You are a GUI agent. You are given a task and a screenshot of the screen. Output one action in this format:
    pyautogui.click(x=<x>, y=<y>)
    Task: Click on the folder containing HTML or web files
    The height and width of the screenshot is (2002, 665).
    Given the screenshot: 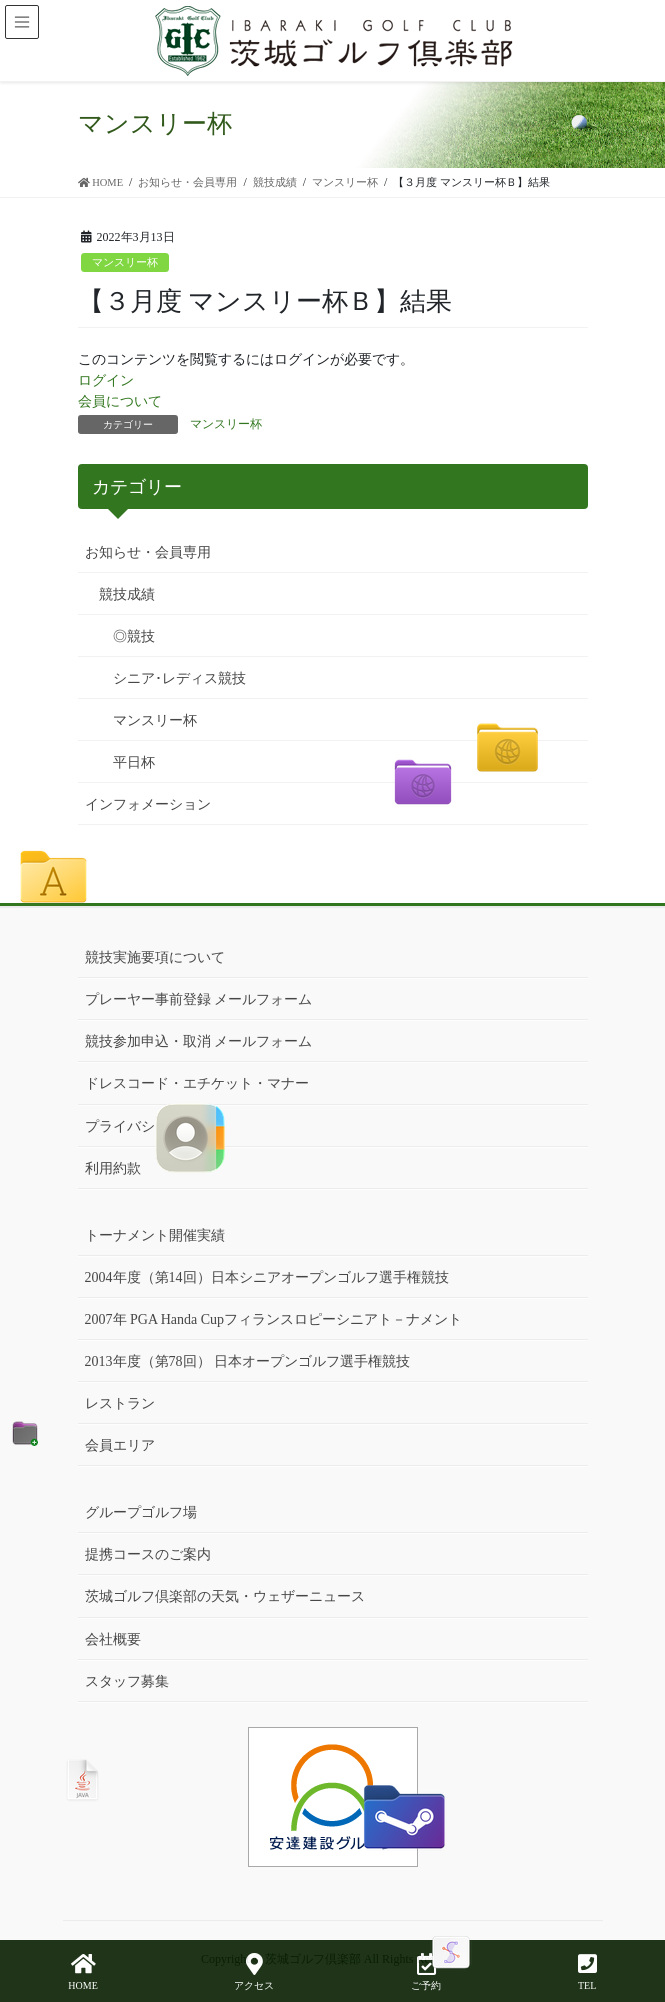 What is the action you would take?
    pyautogui.click(x=507, y=747)
    